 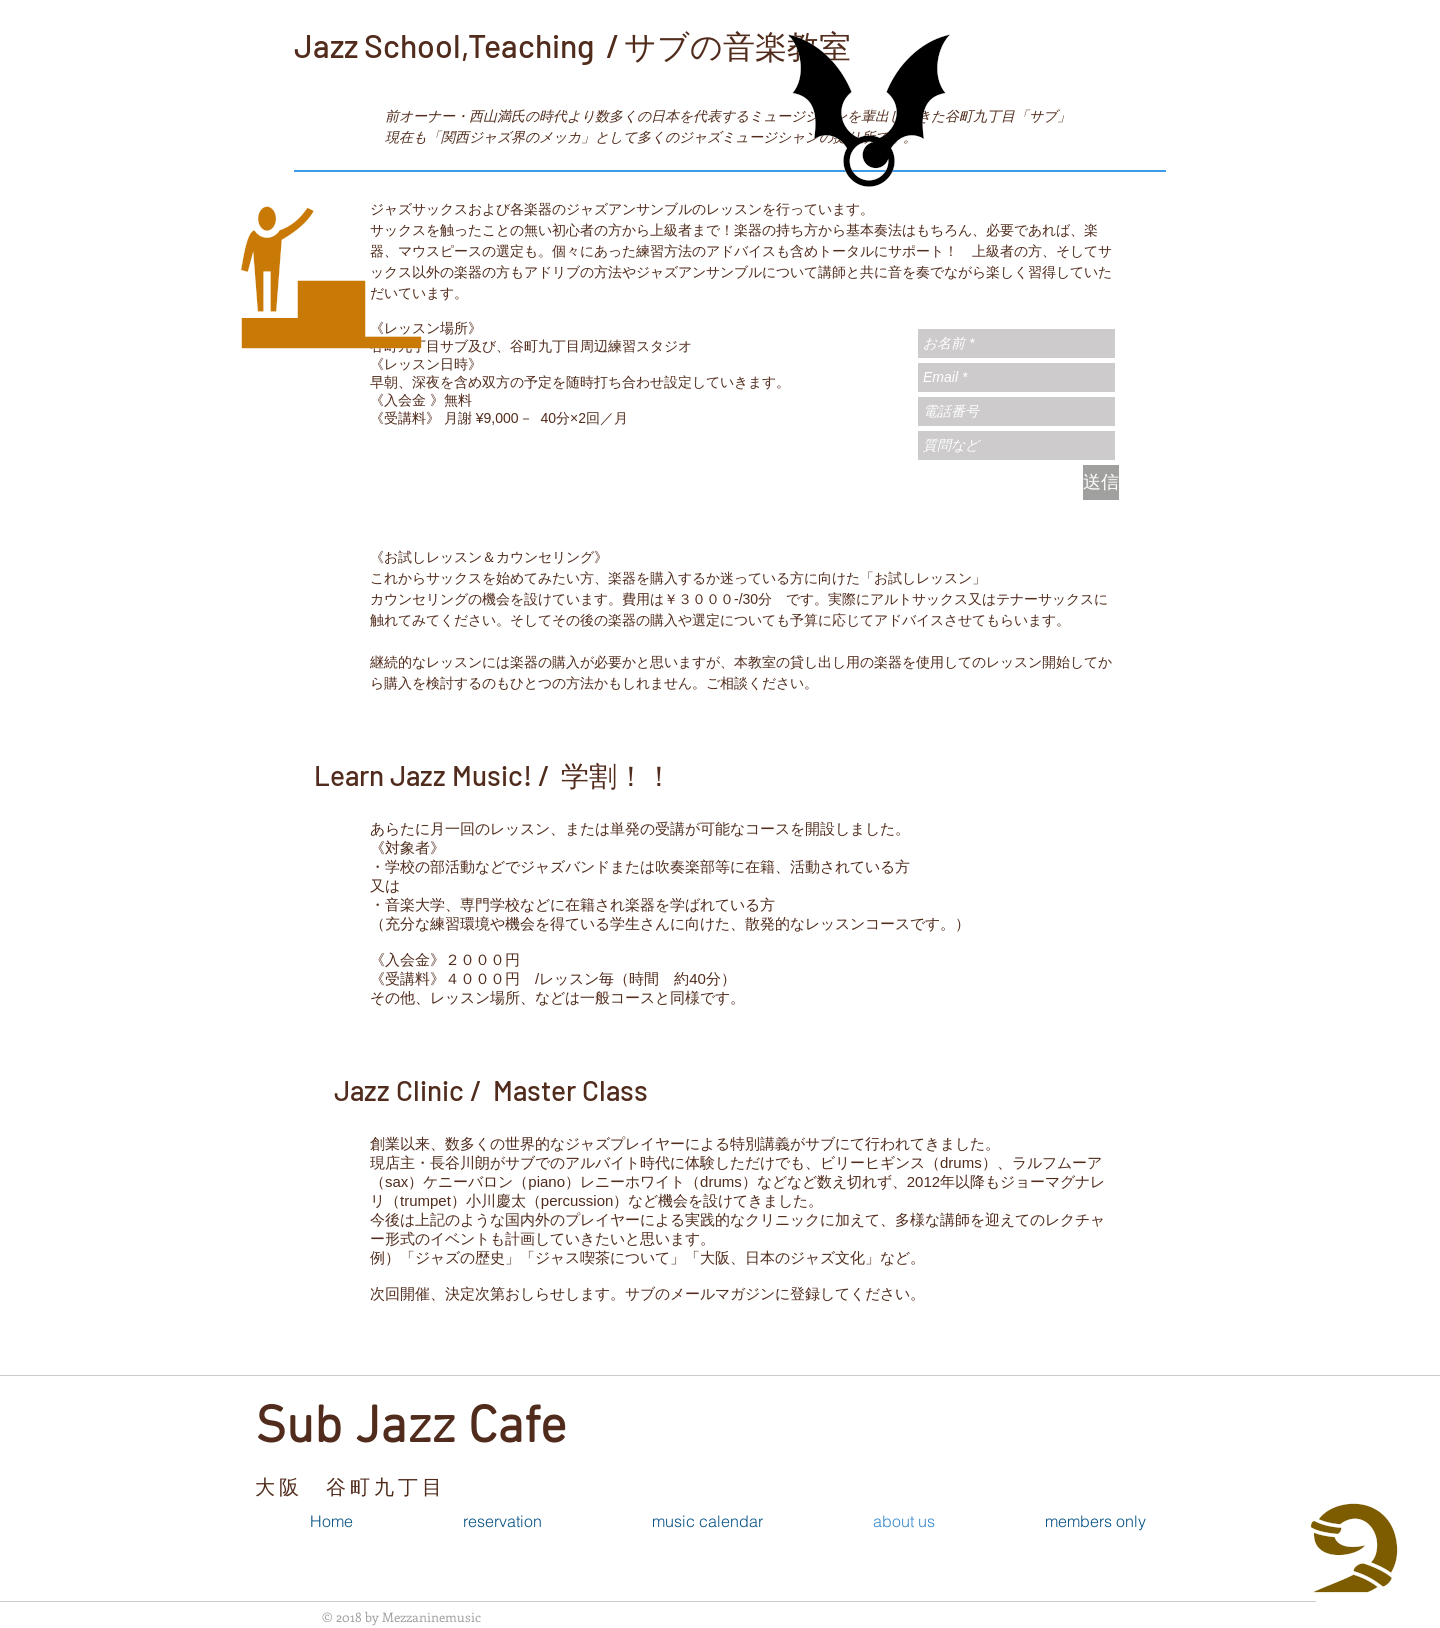 What do you see at coordinates (868, 111) in the screenshot?
I see `bat-themed game faction or guild emblem` at bounding box center [868, 111].